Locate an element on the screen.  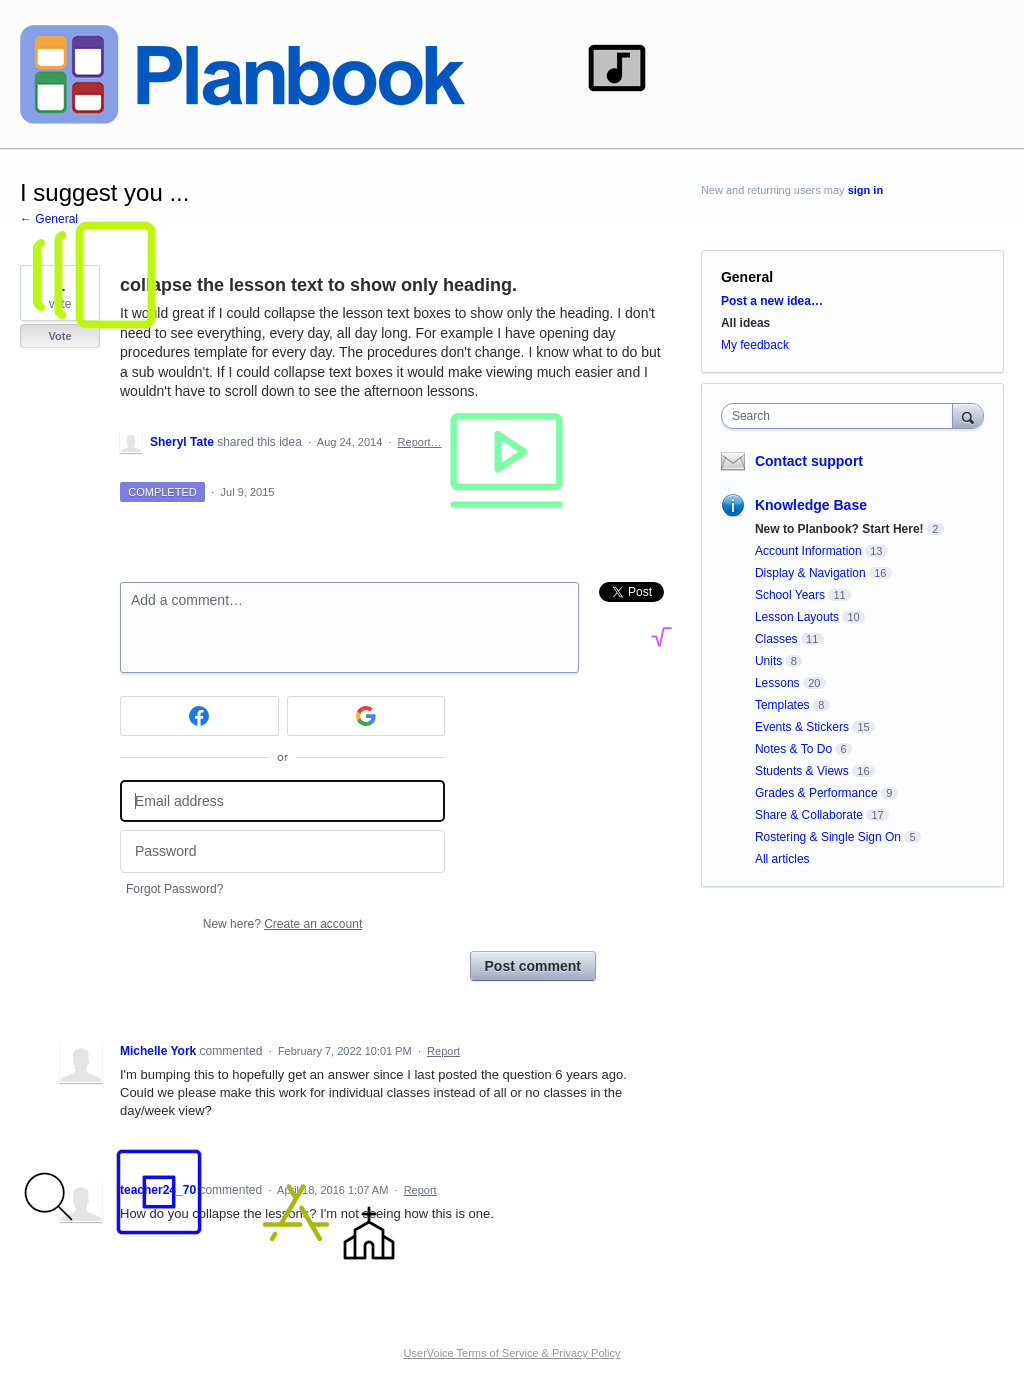
view app or brand logo is located at coordinates (159, 1192).